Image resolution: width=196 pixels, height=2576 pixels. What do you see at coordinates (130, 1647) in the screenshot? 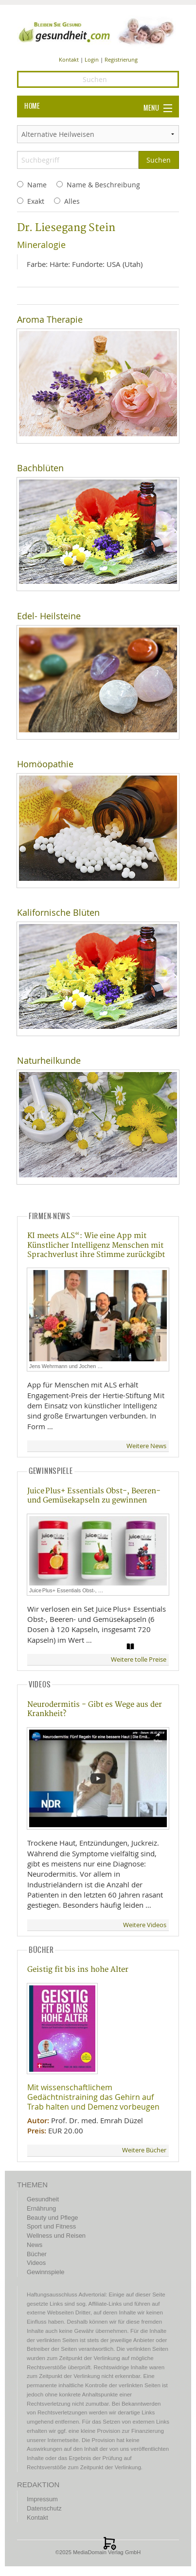
I see `open reading mode or e-reader` at bounding box center [130, 1647].